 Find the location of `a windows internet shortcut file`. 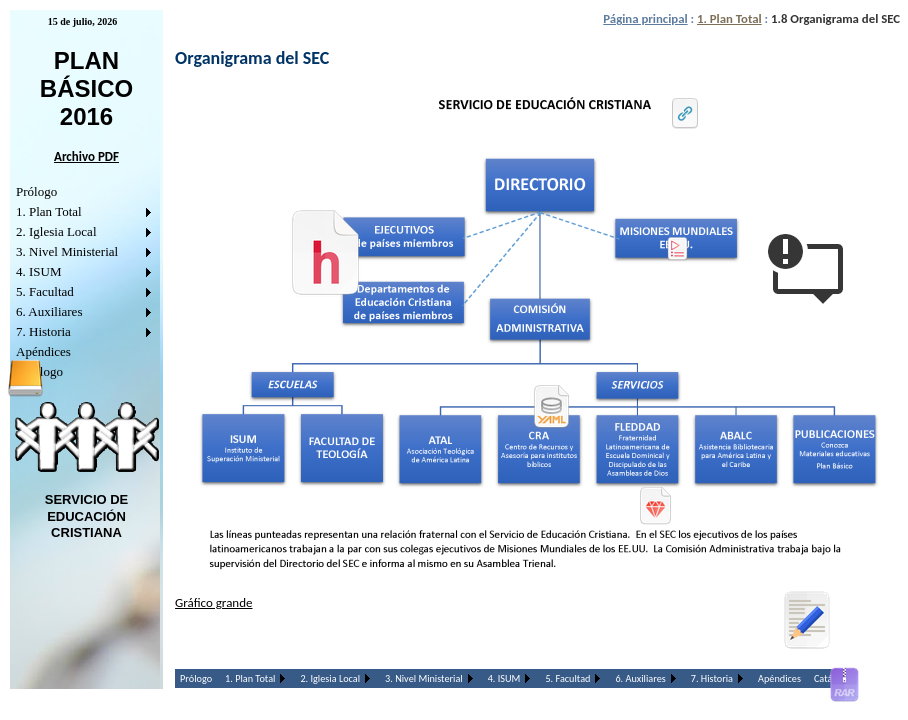

a windows internet shortcut file is located at coordinates (685, 113).